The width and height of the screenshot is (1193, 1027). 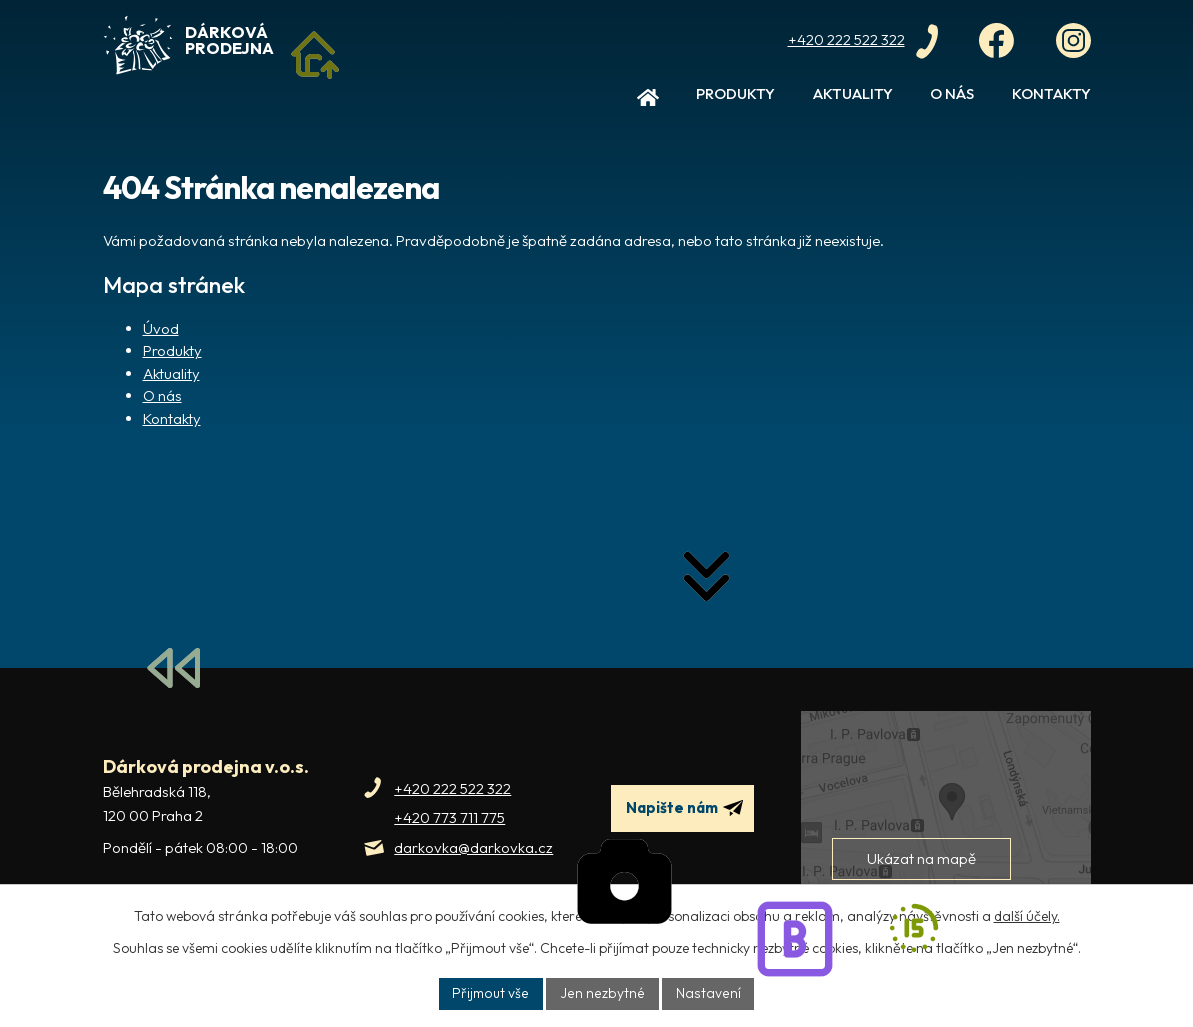 I want to click on skip to previous track, so click(x=175, y=668).